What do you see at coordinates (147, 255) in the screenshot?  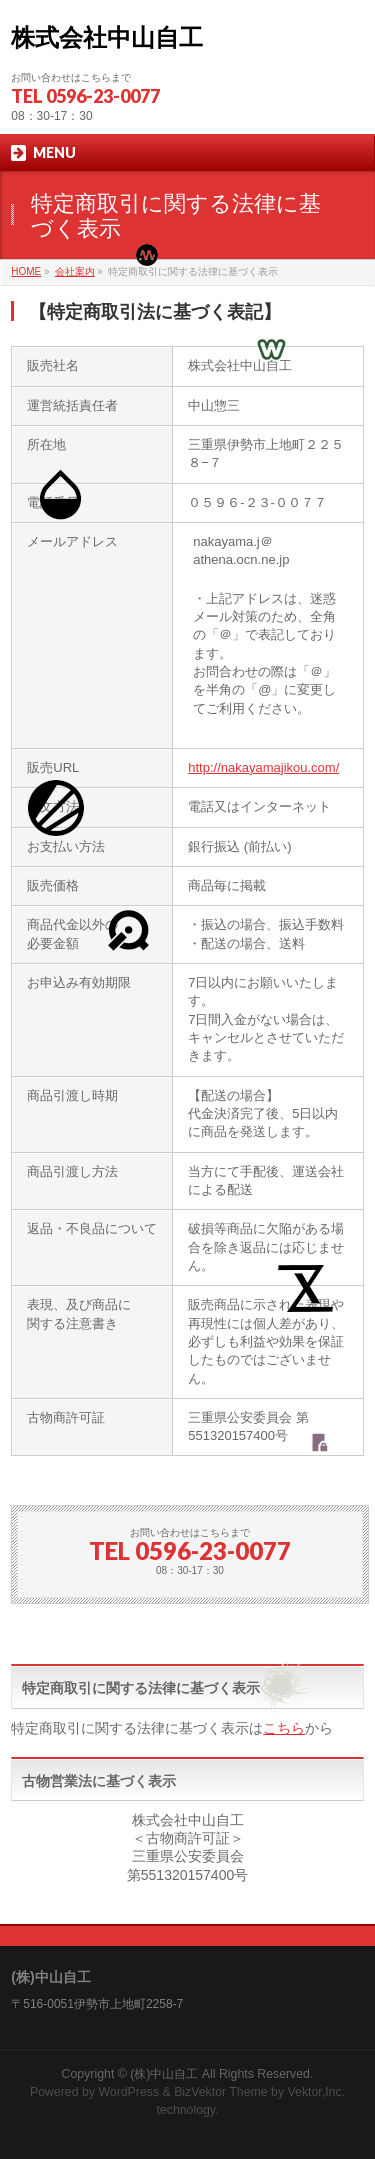 I see `neptune.ai logo - access ML experiment tracking platform` at bounding box center [147, 255].